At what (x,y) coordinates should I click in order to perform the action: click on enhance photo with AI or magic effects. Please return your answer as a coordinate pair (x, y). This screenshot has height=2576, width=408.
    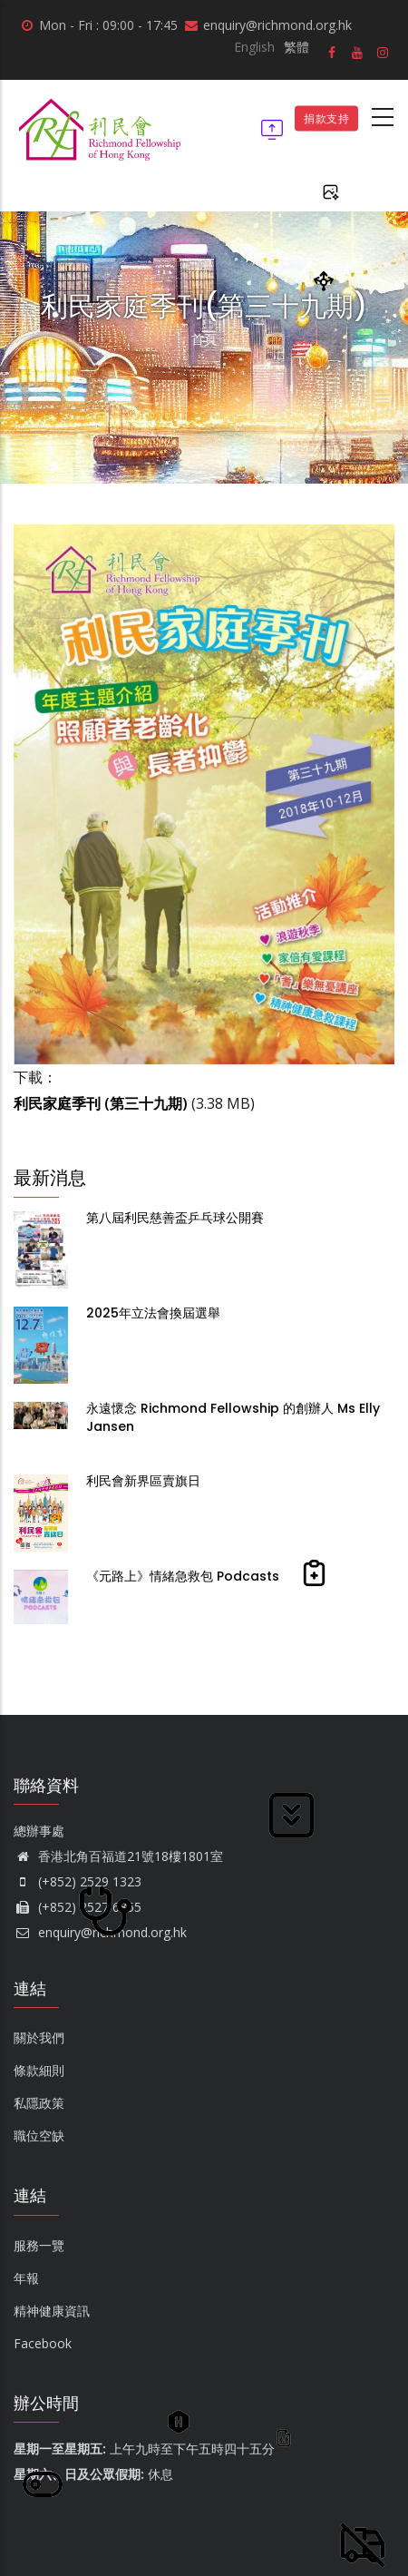
    Looking at the image, I should click on (330, 191).